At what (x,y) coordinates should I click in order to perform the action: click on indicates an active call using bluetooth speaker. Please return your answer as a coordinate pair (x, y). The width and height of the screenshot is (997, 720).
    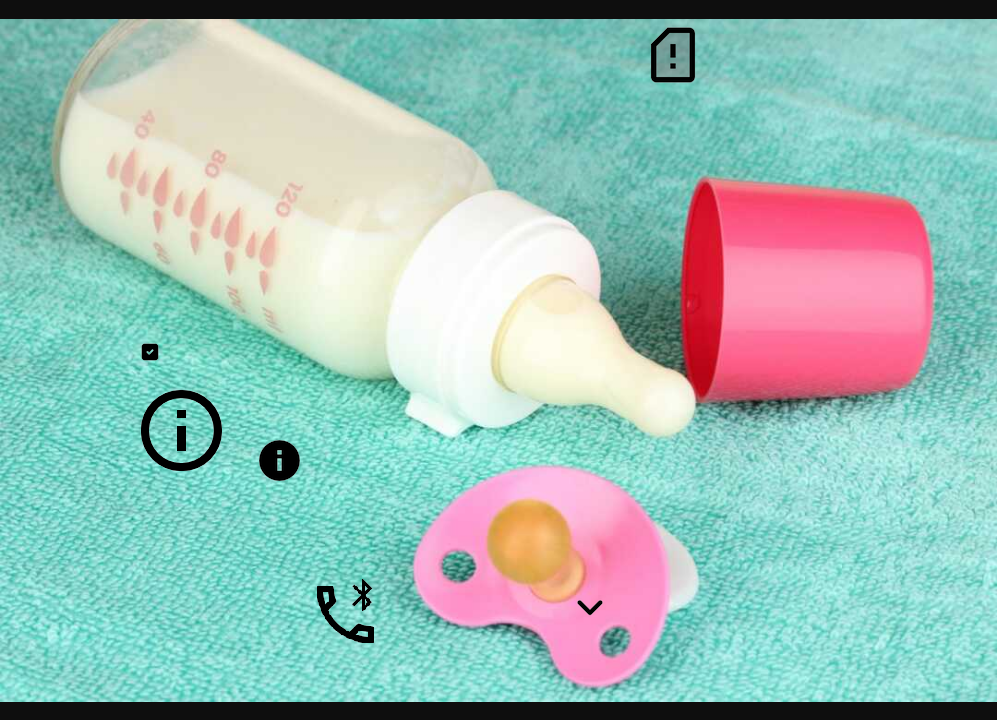
    Looking at the image, I should click on (345, 614).